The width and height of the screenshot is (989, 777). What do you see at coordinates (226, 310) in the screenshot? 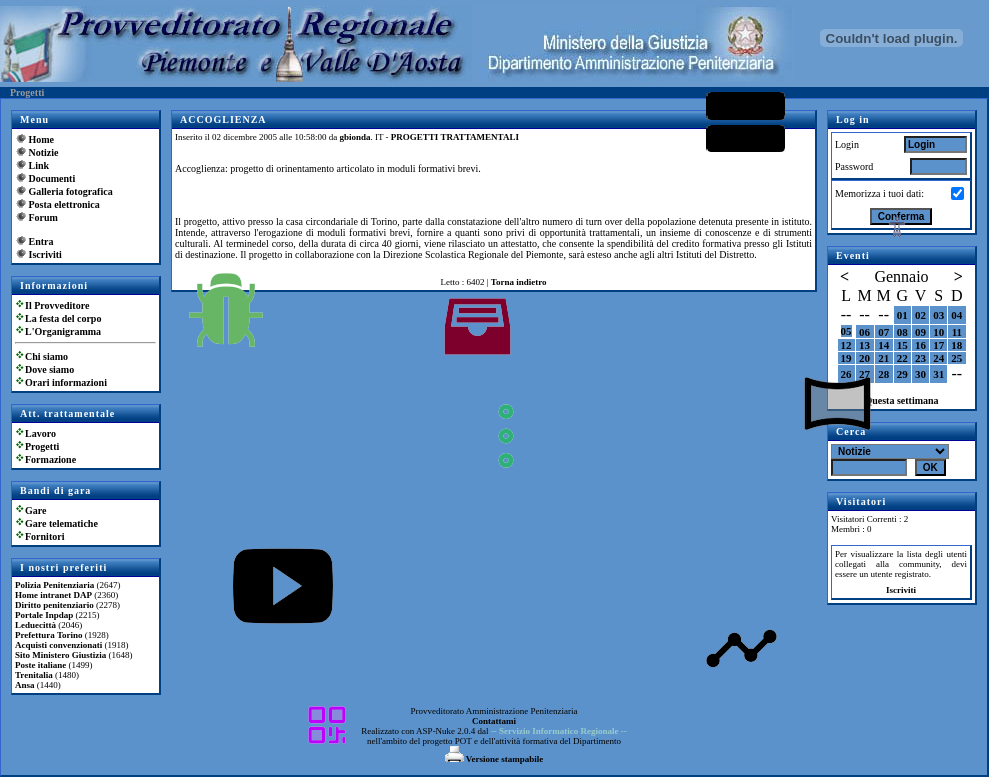
I see `report a bug or issue` at bounding box center [226, 310].